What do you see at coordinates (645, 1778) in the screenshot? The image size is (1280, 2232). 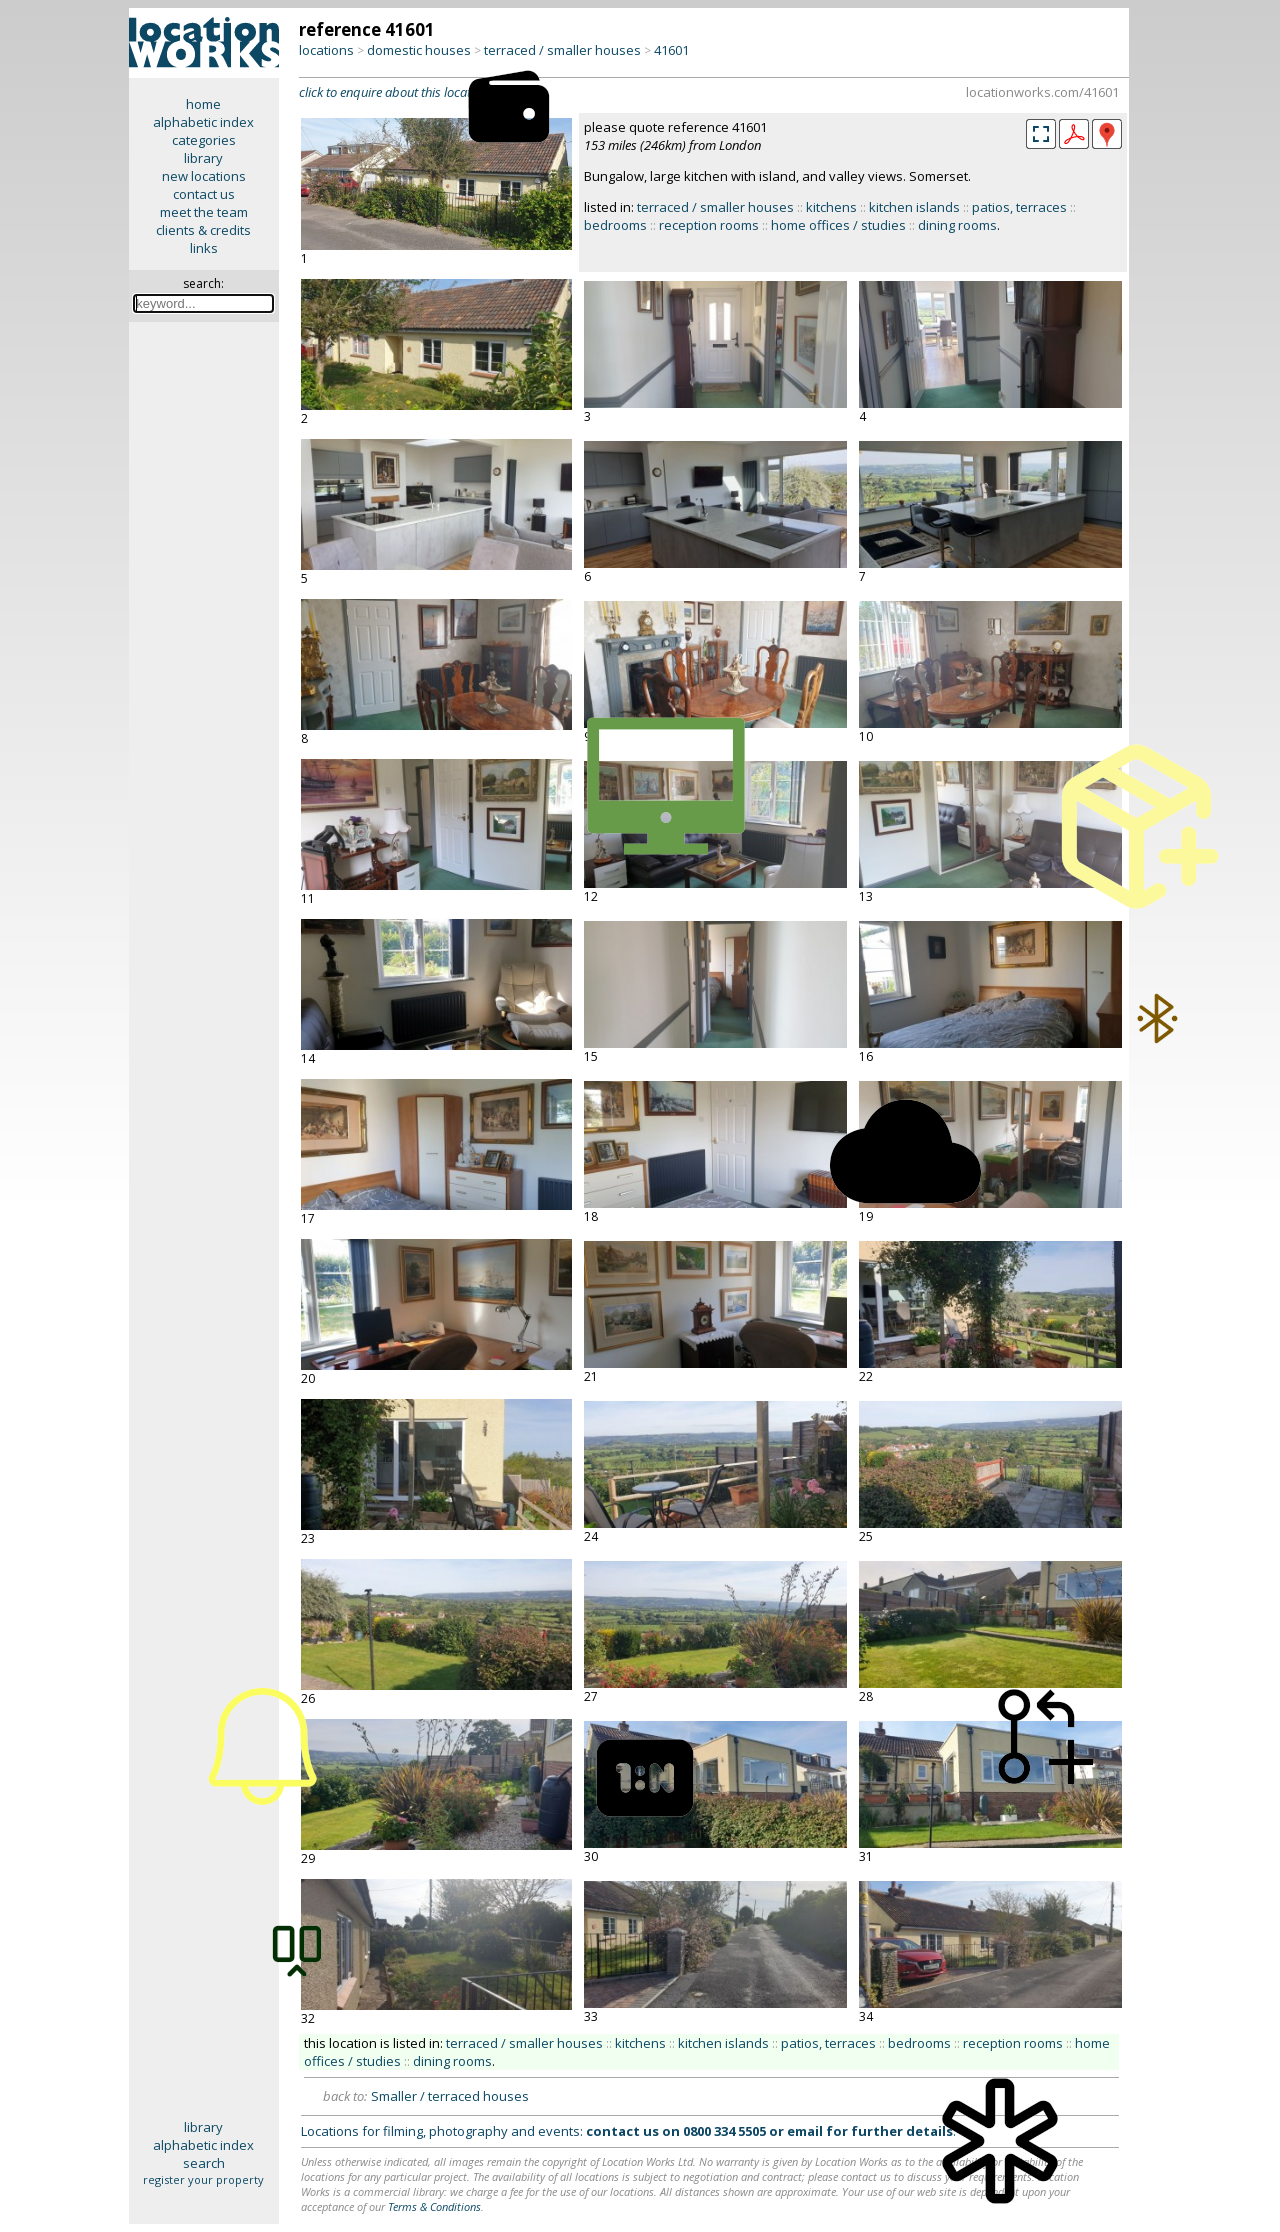 I see `indicates a one-to-many database relationship` at bounding box center [645, 1778].